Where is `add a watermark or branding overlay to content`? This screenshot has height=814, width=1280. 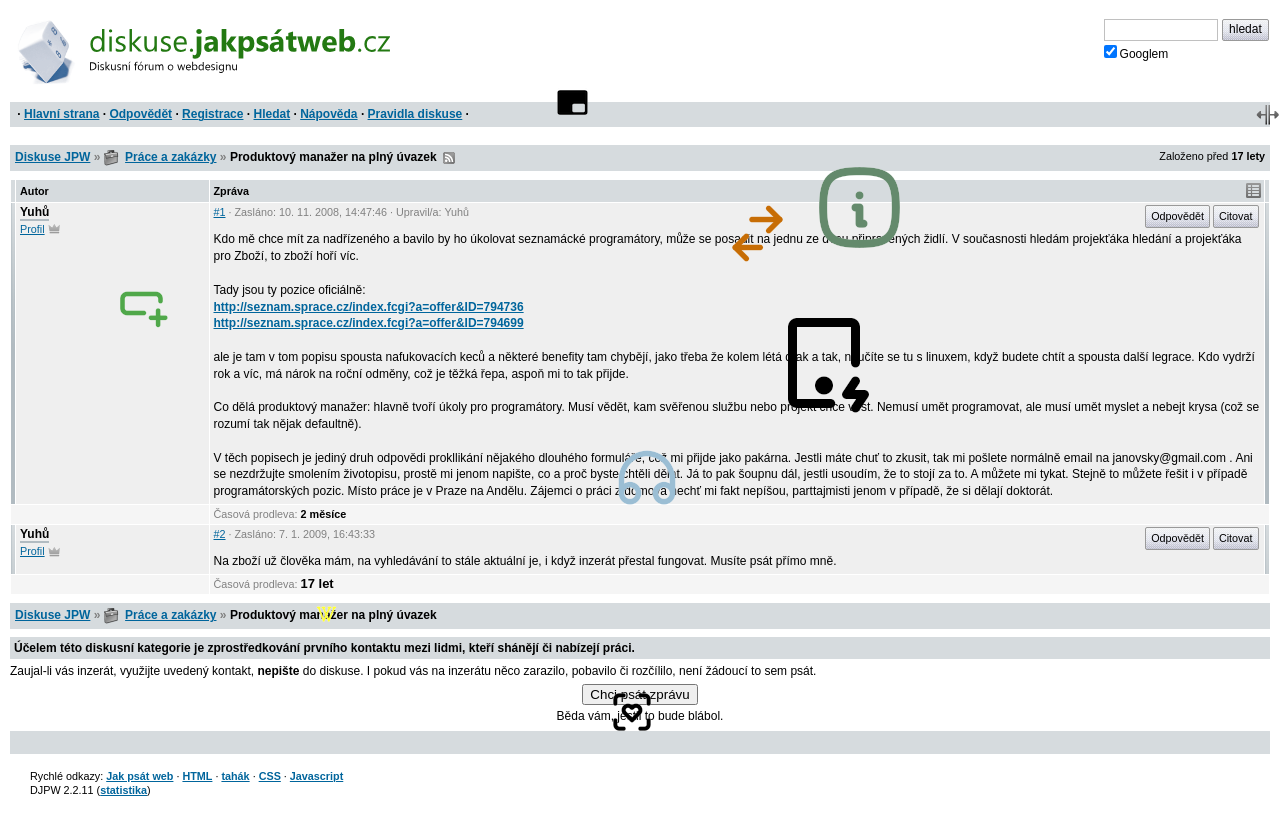
add a watermark or branding overlay to content is located at coordinates (572, 102).